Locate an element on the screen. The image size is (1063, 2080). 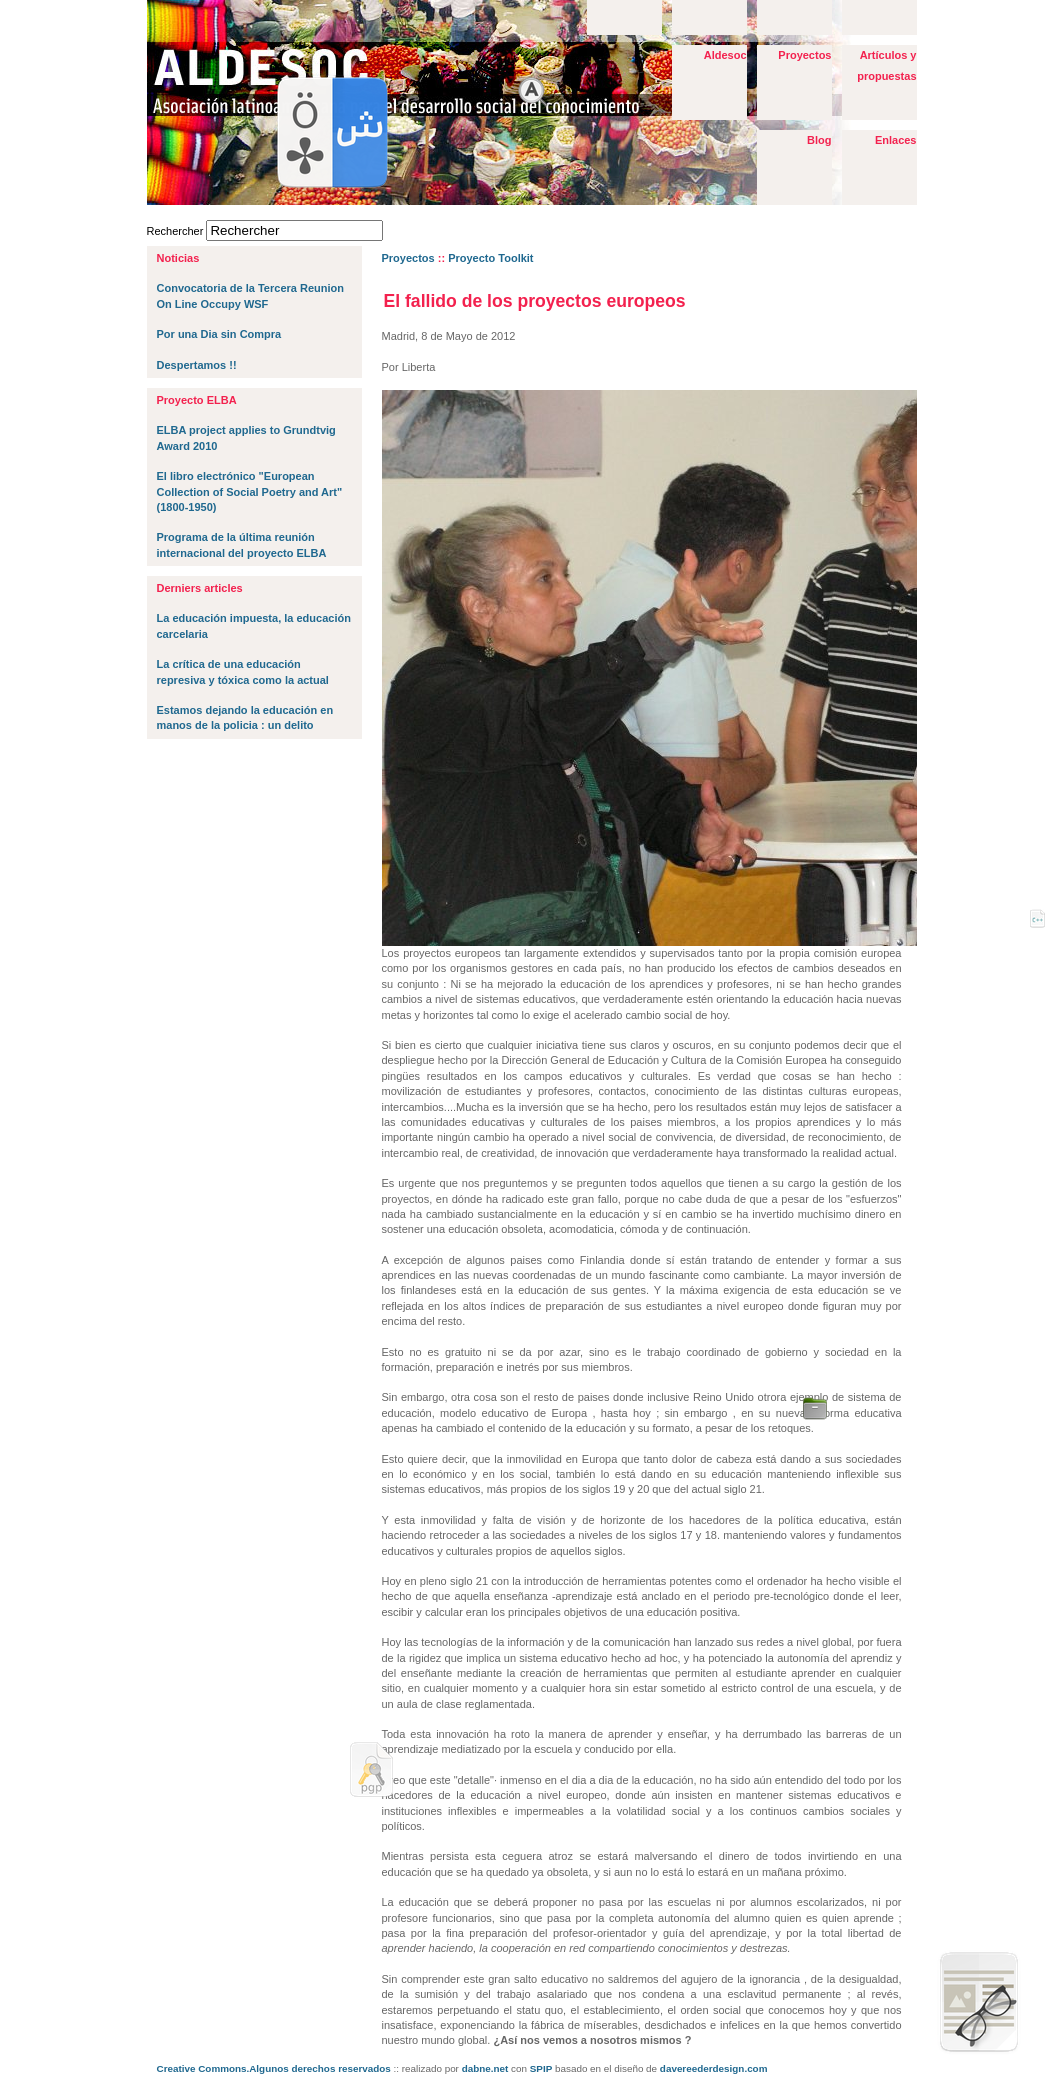
indicates a C++ source code file is located at coordinates (1037, 918).